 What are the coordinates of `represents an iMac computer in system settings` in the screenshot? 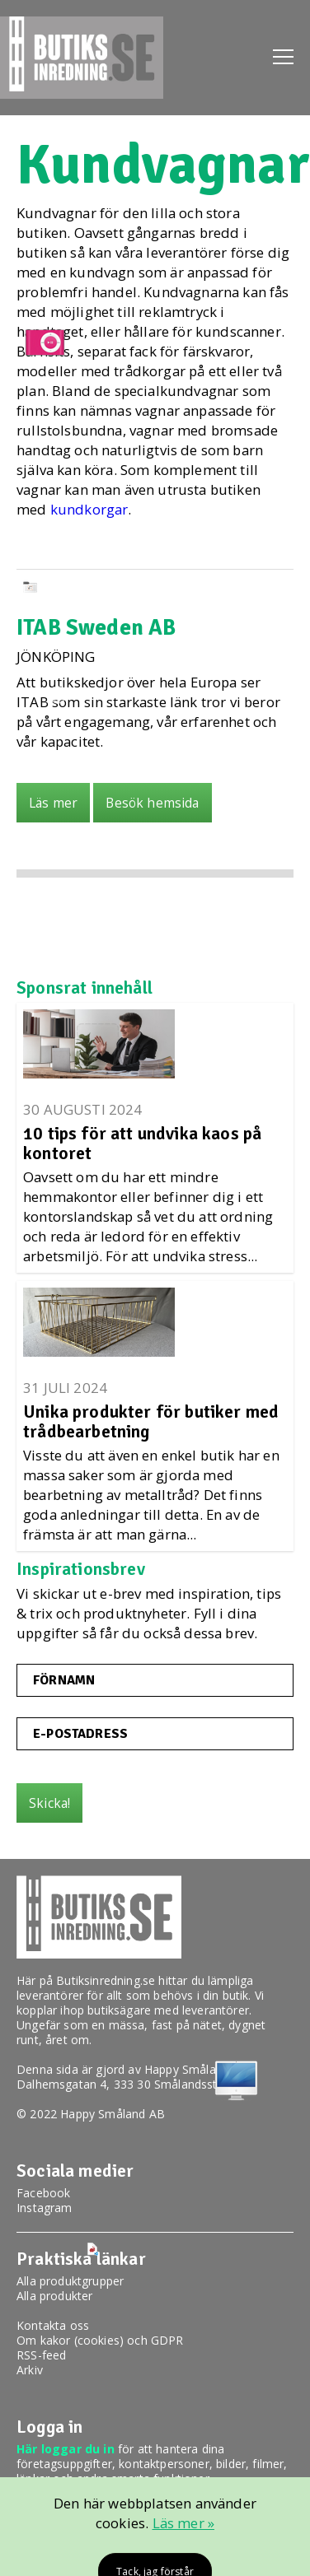 It's located at (236, 2080).